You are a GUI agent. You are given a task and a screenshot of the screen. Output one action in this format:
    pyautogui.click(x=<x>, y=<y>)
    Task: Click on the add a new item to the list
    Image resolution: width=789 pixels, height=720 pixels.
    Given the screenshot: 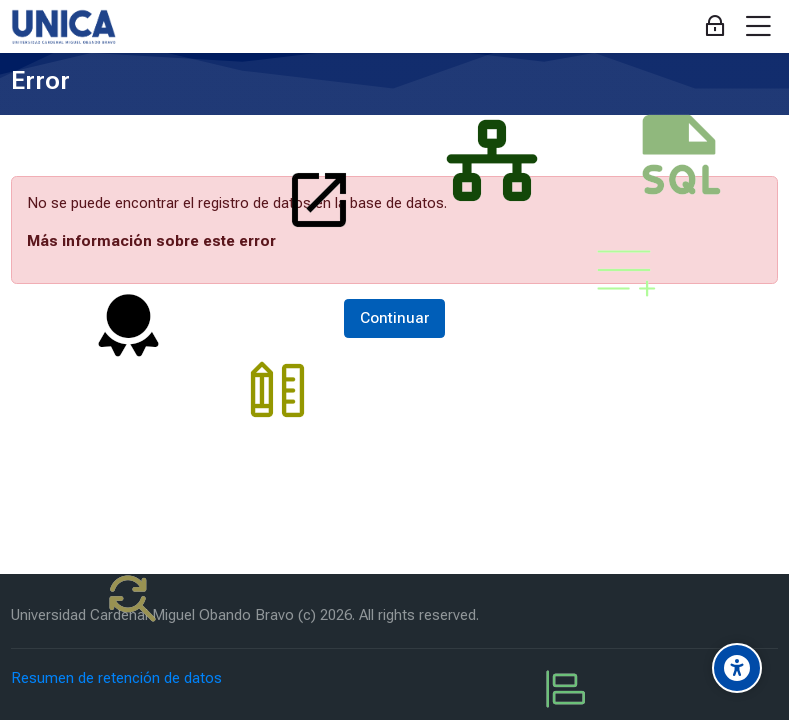 What is the action you would take?
    pyautogui.click(x=624, y=270)
    